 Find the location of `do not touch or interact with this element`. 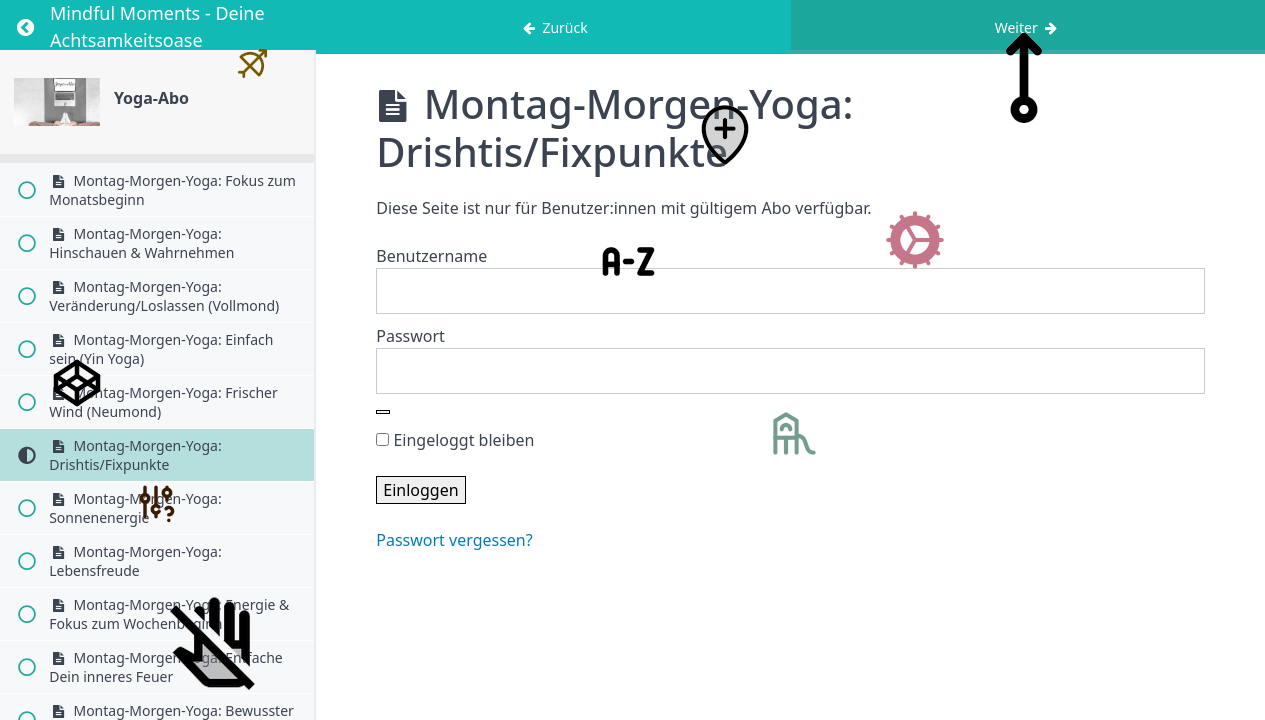

do not touch or interact with this element is located at coordinates (215, 644).